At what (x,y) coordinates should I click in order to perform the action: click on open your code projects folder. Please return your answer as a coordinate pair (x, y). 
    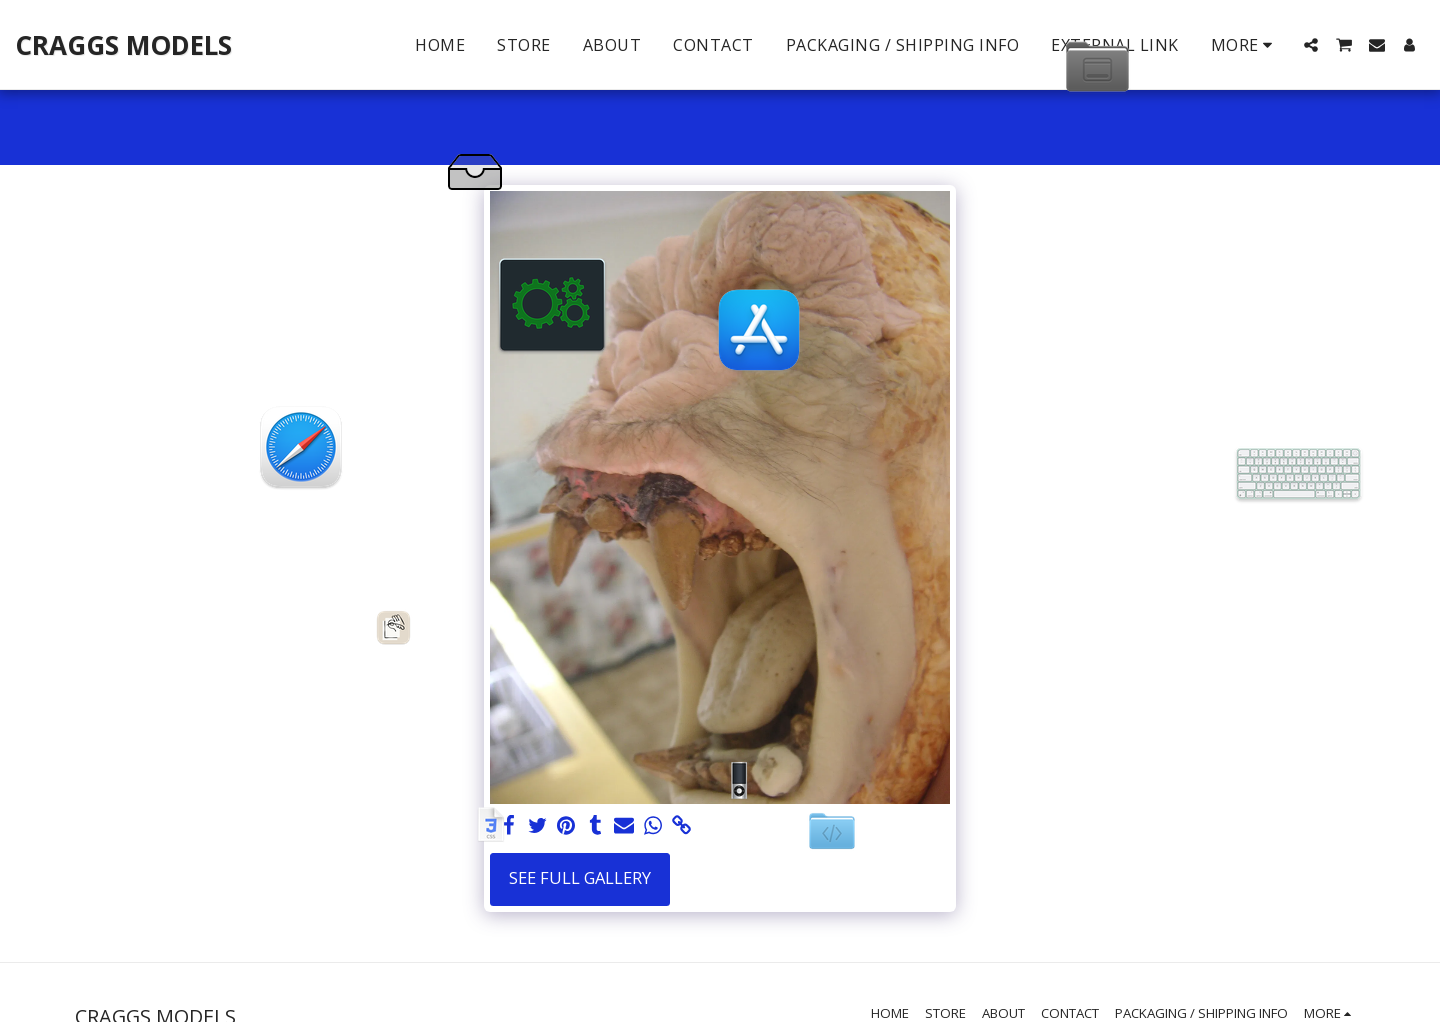
    Looking at the image, I should click on (832, 831).